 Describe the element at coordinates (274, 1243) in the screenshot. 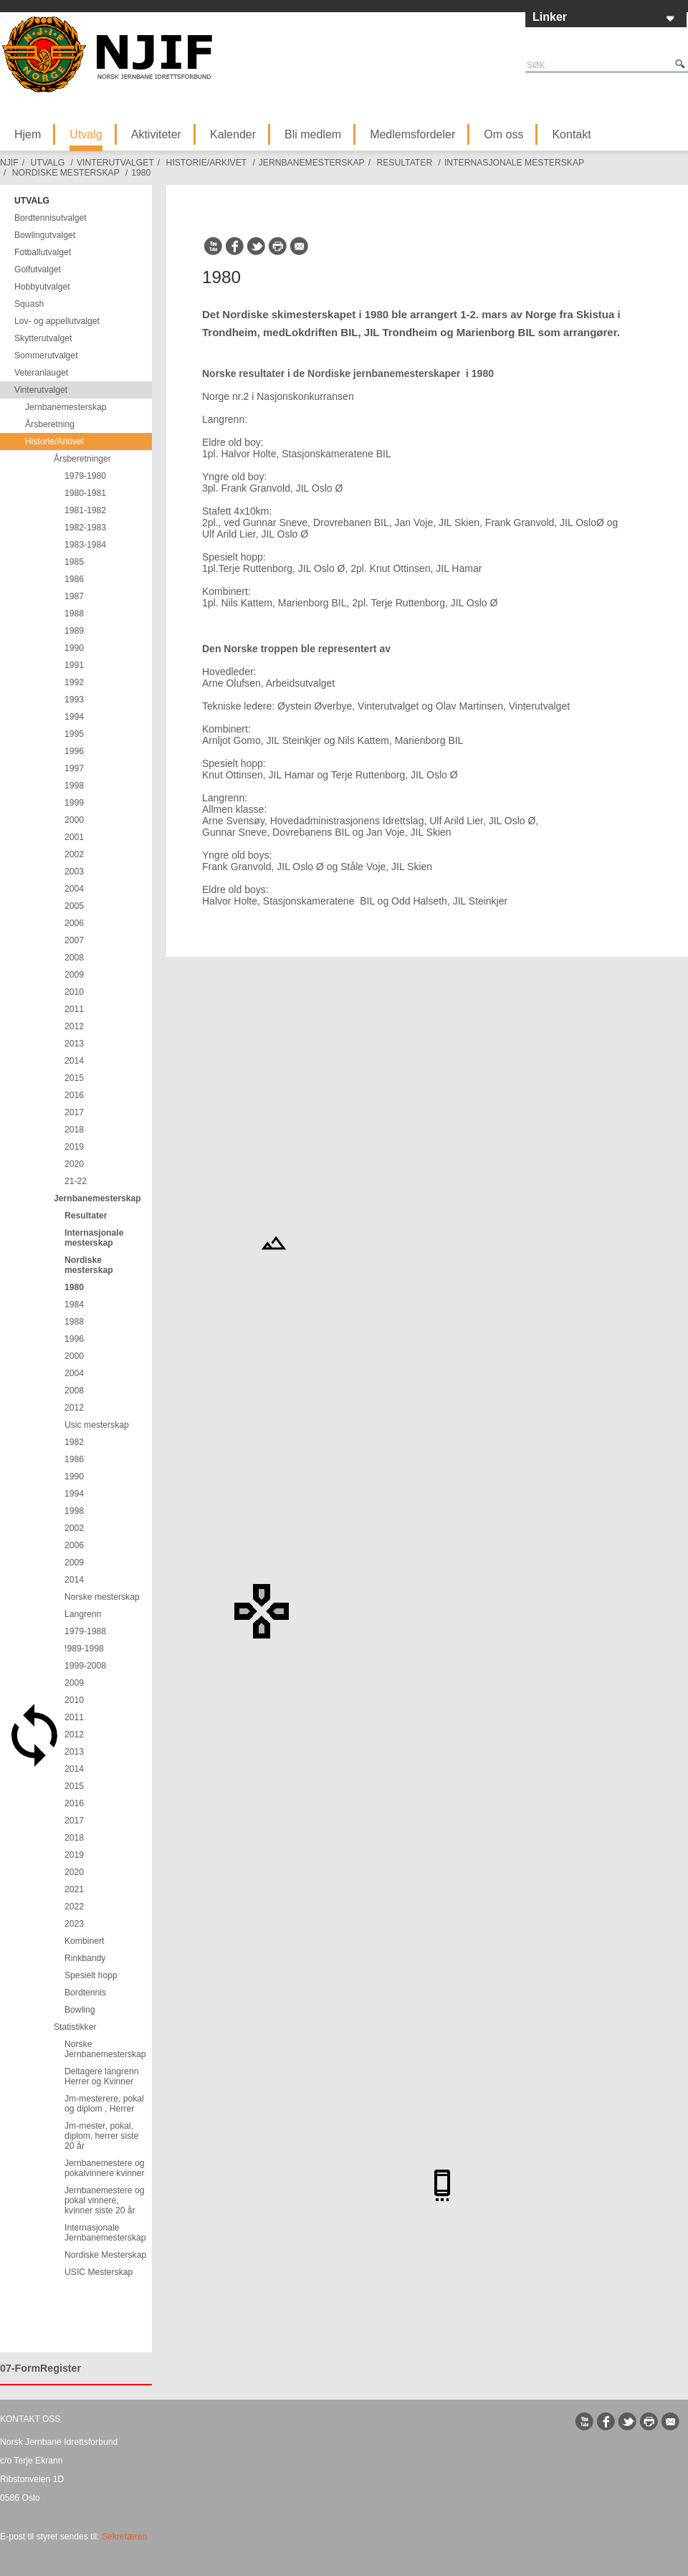

I see `view landscape orientation photos` at that location.